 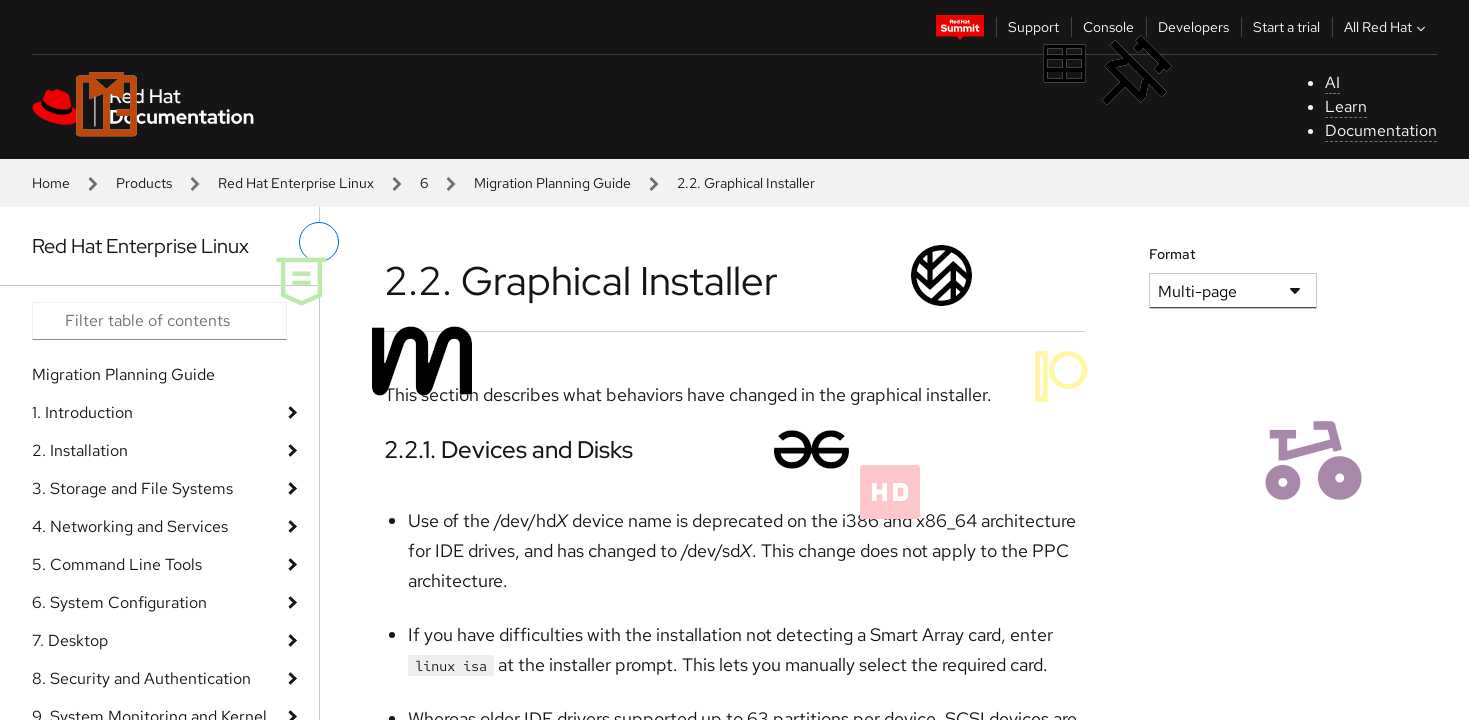 I want to click on indicates high definition video quality, so click(x=890, y=492).